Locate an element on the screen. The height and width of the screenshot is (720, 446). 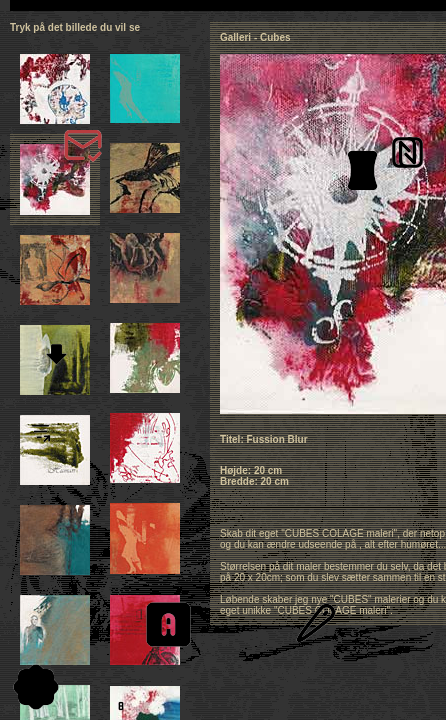
indicates item number 8 in a list or sequence is located at coordinates (121, 706).